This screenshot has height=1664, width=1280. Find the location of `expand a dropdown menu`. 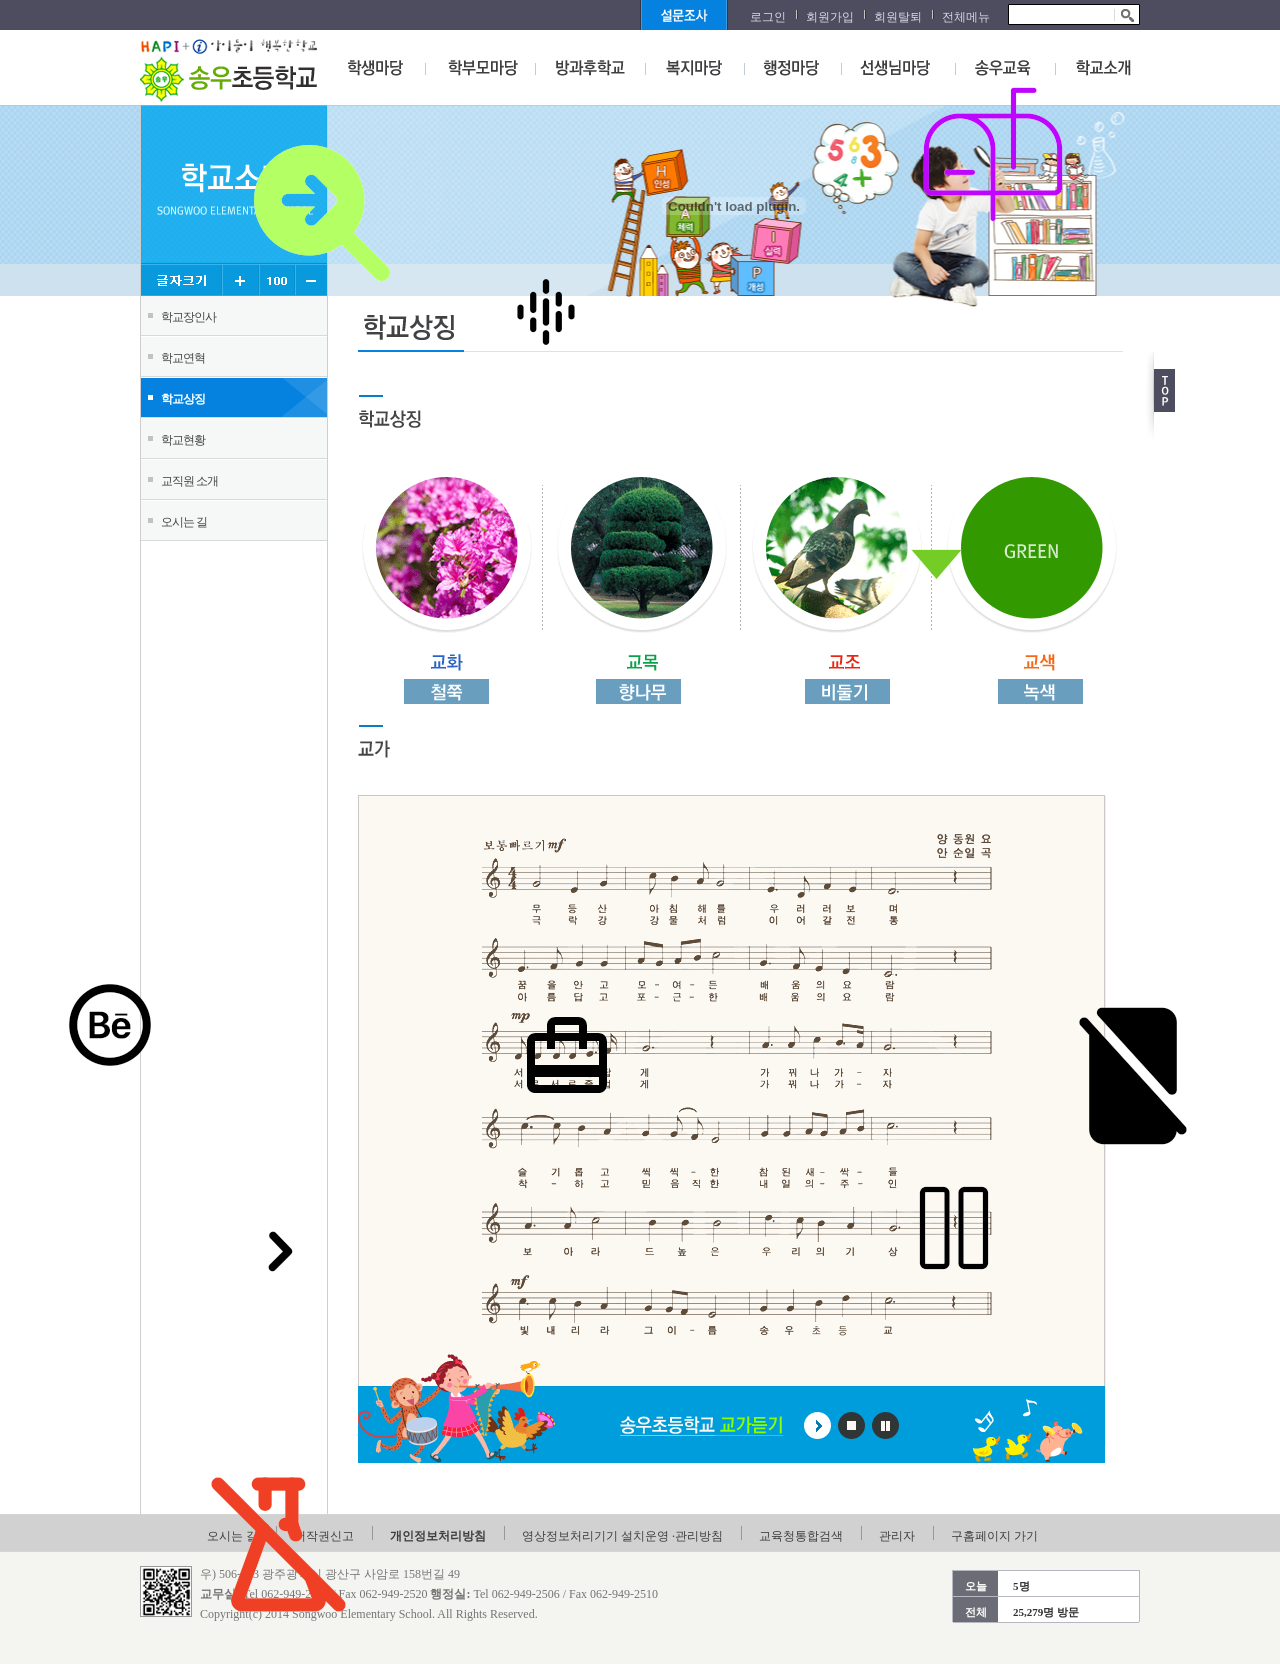

expand a dropdown menu is located at coordinates (936, 564).